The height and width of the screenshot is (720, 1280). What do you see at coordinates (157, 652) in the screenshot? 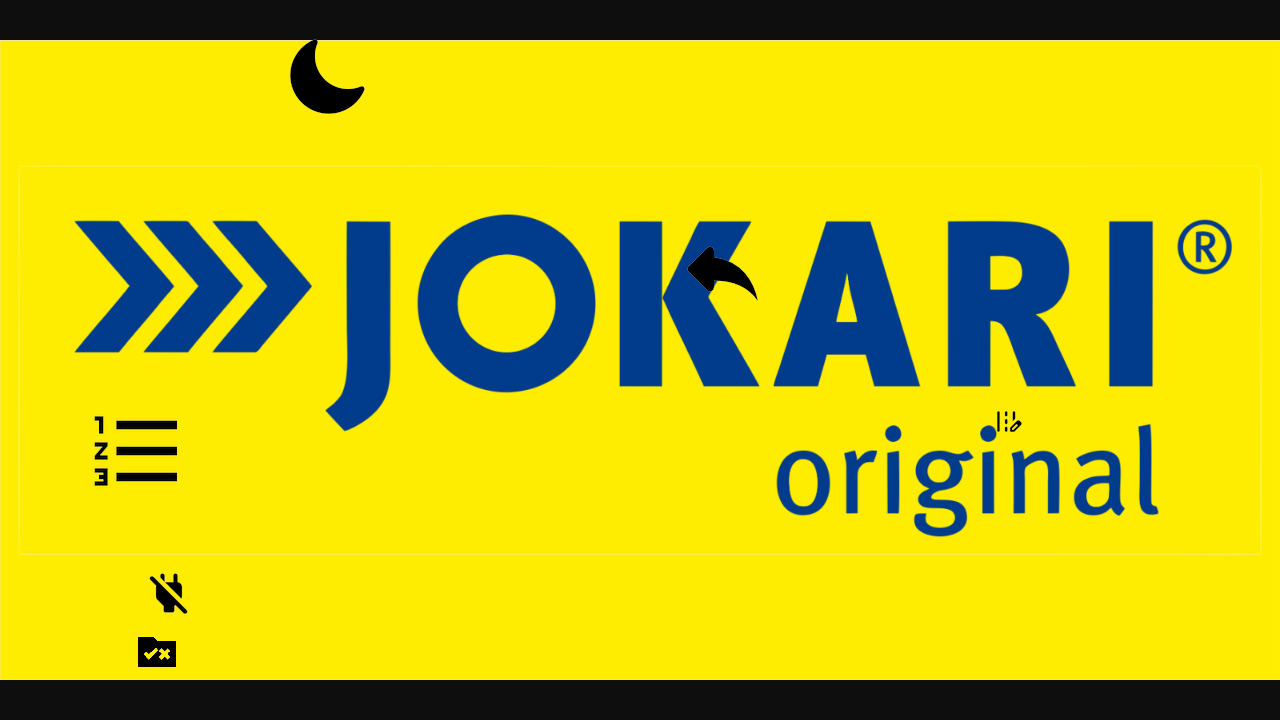
I see `folder with validation rules applied` at bounding box center [157, 652].